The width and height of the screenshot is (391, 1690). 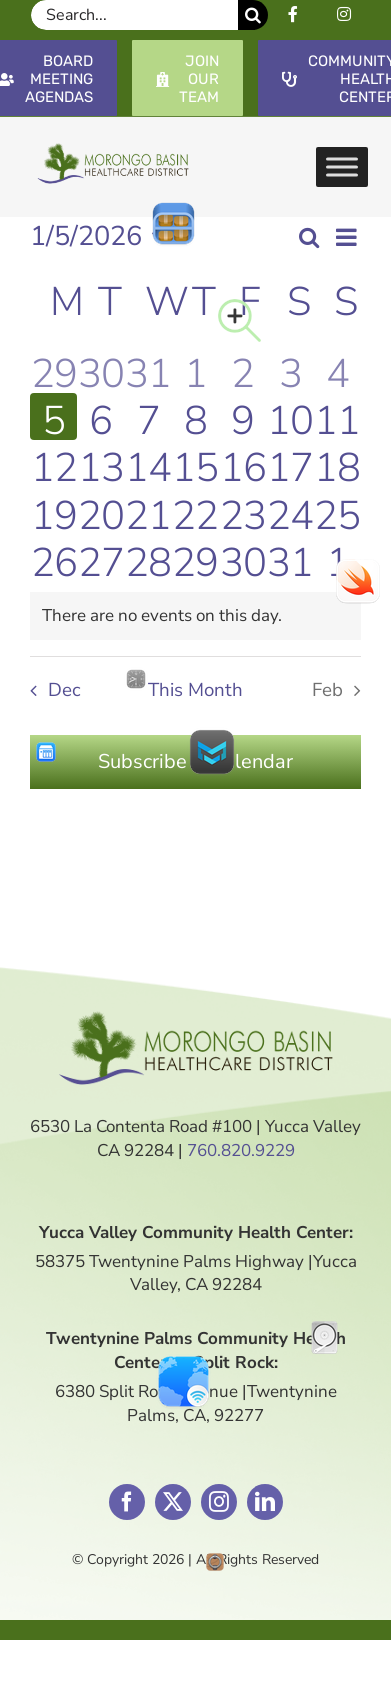 I want to click on open marktext markdown editor, so click(x=212, y=752).